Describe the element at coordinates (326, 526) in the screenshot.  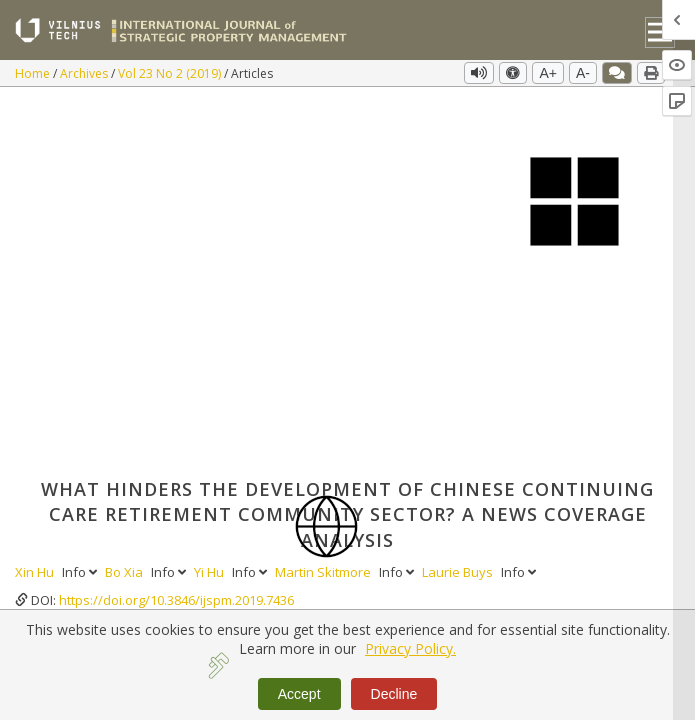
I see `switch to global or worldwide view` at that location.